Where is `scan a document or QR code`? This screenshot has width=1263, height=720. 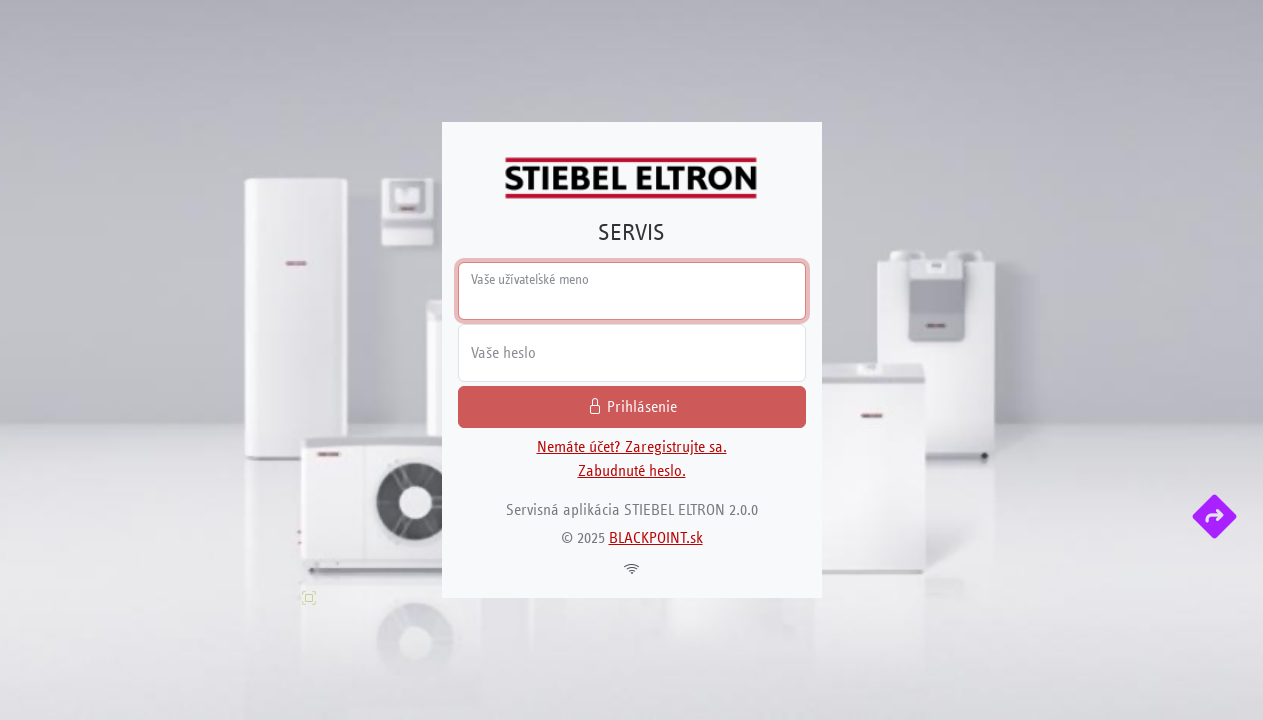
scan a document or QR code is located at coordinates (309, 598).